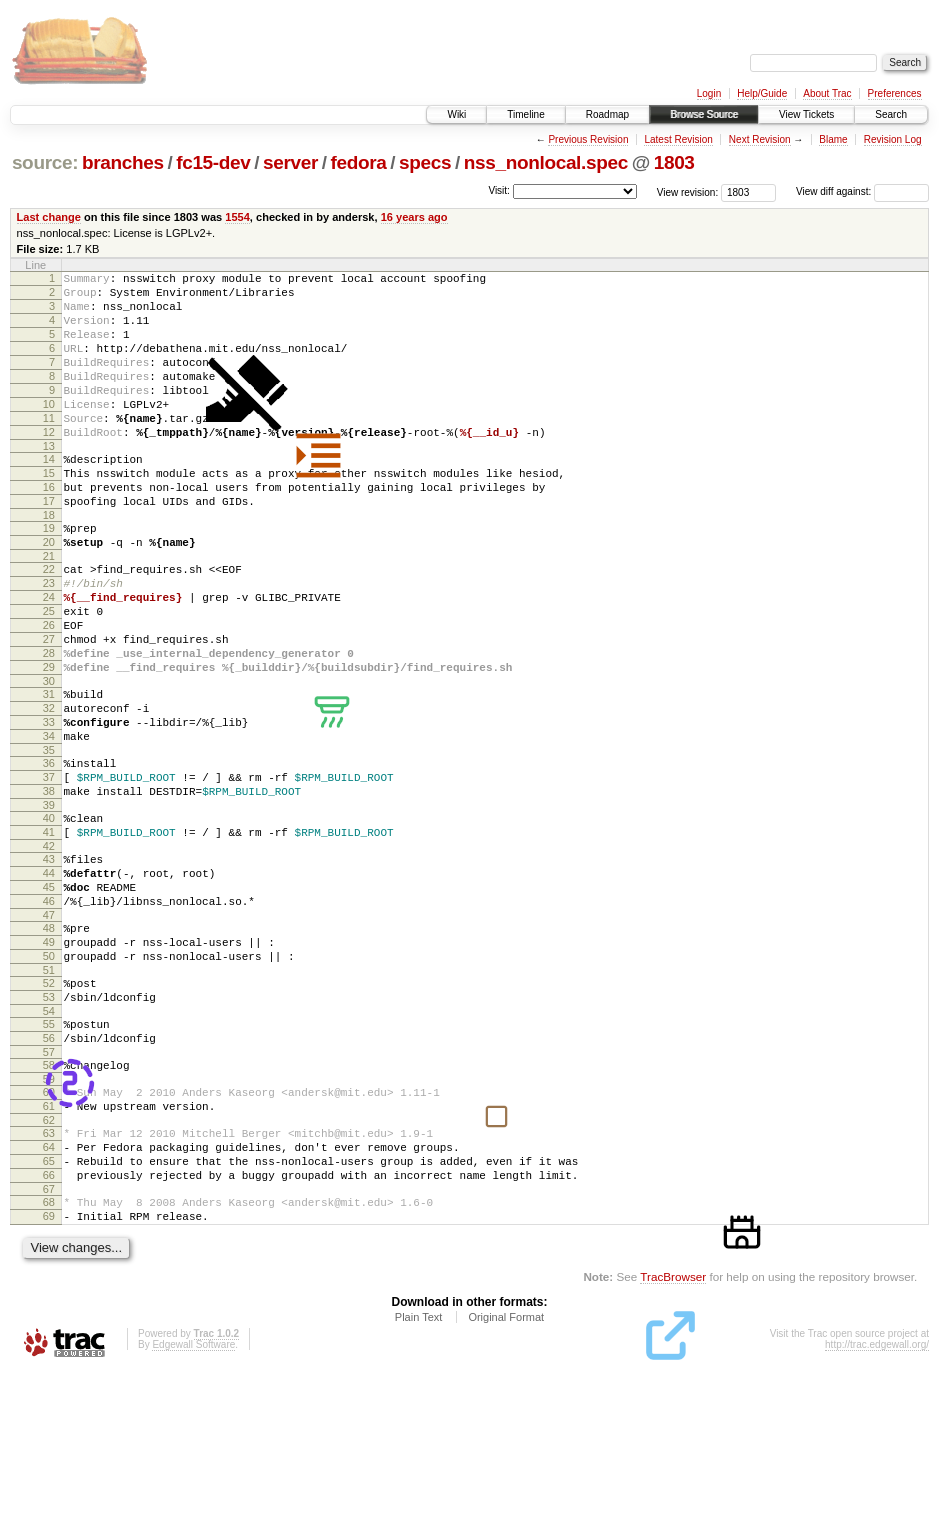 Image resolution: width=939 pixels, height=1536 pixels. I want to click on open link in a new tab or window, so click(670, 1335).